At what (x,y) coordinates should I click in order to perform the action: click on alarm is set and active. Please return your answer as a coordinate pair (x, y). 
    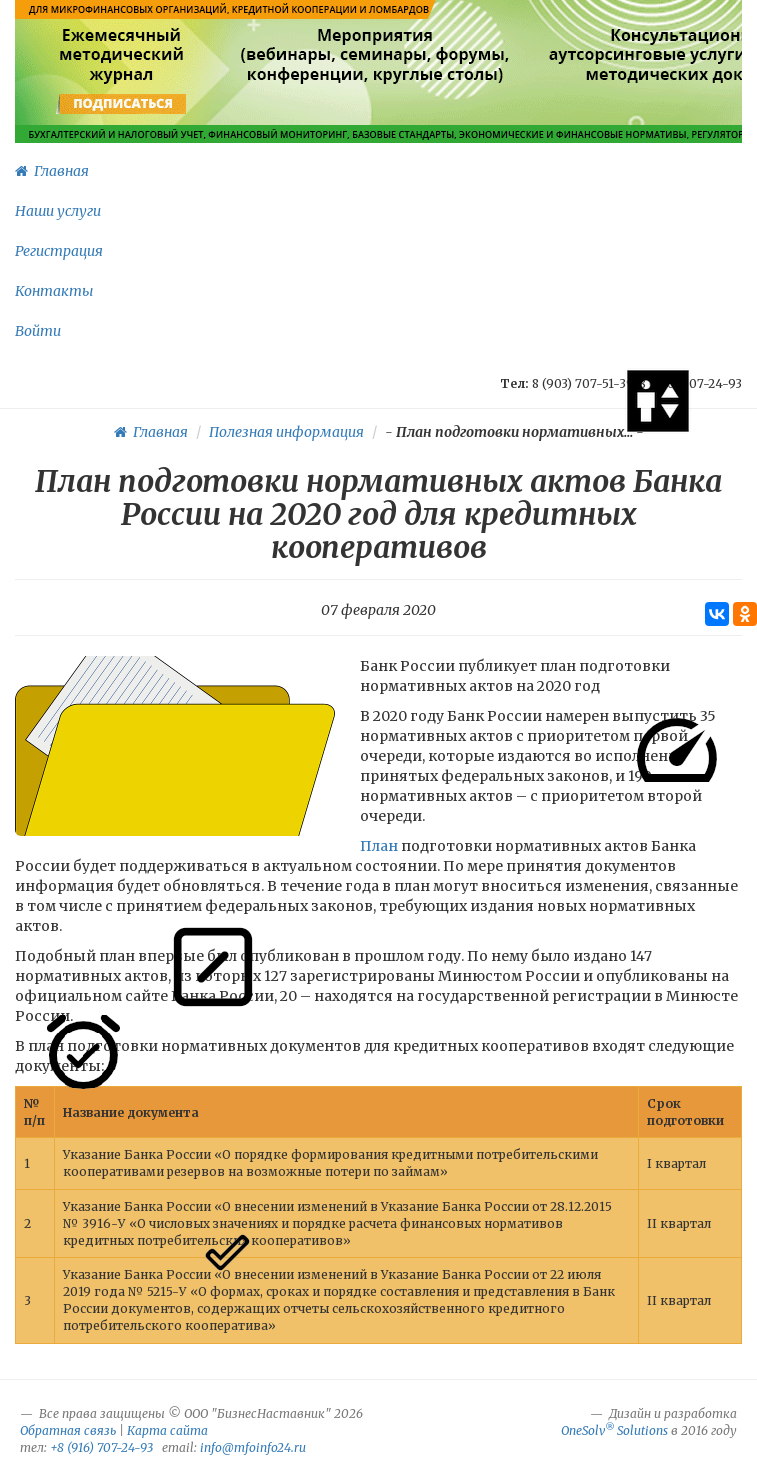
    Looking at the image, I should click on (83, 1051).